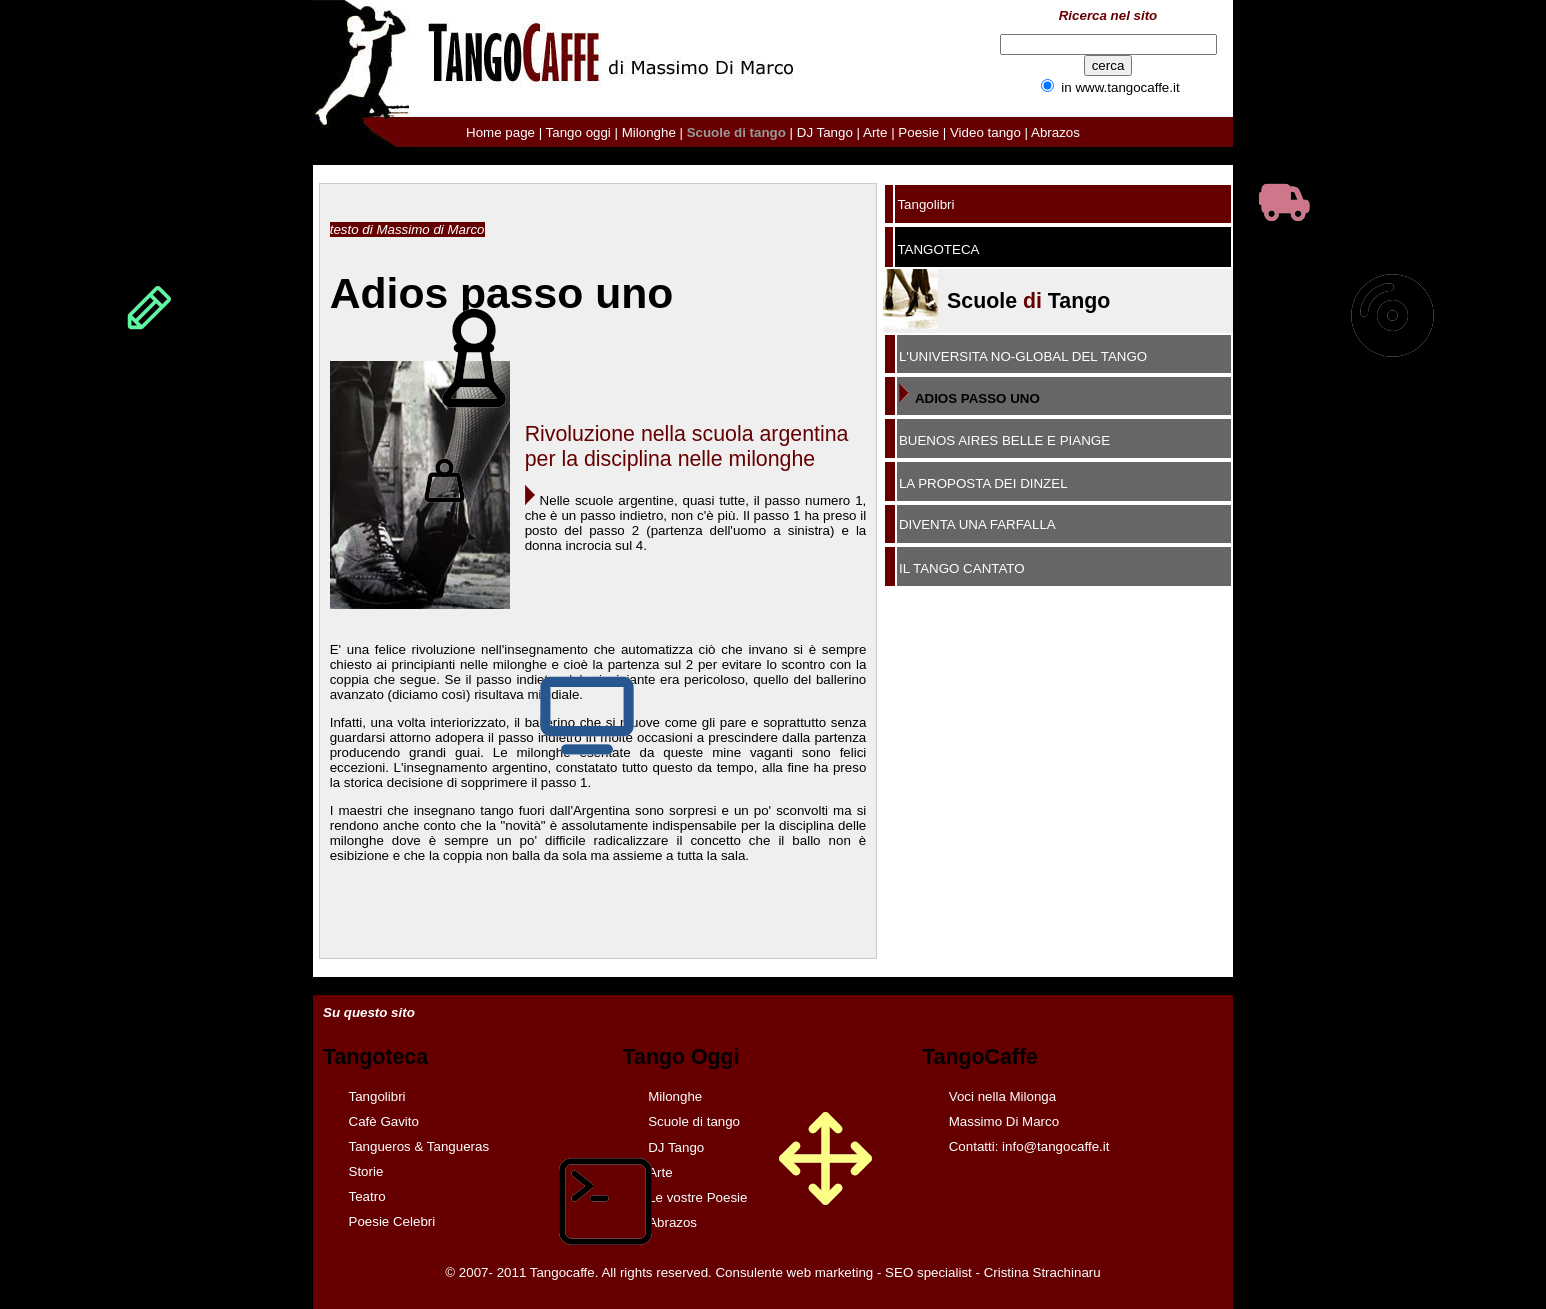  Describe the element at coordinates (1285, 202) in the screenshot. I see `track field delivery or off-road shipment` at that location.